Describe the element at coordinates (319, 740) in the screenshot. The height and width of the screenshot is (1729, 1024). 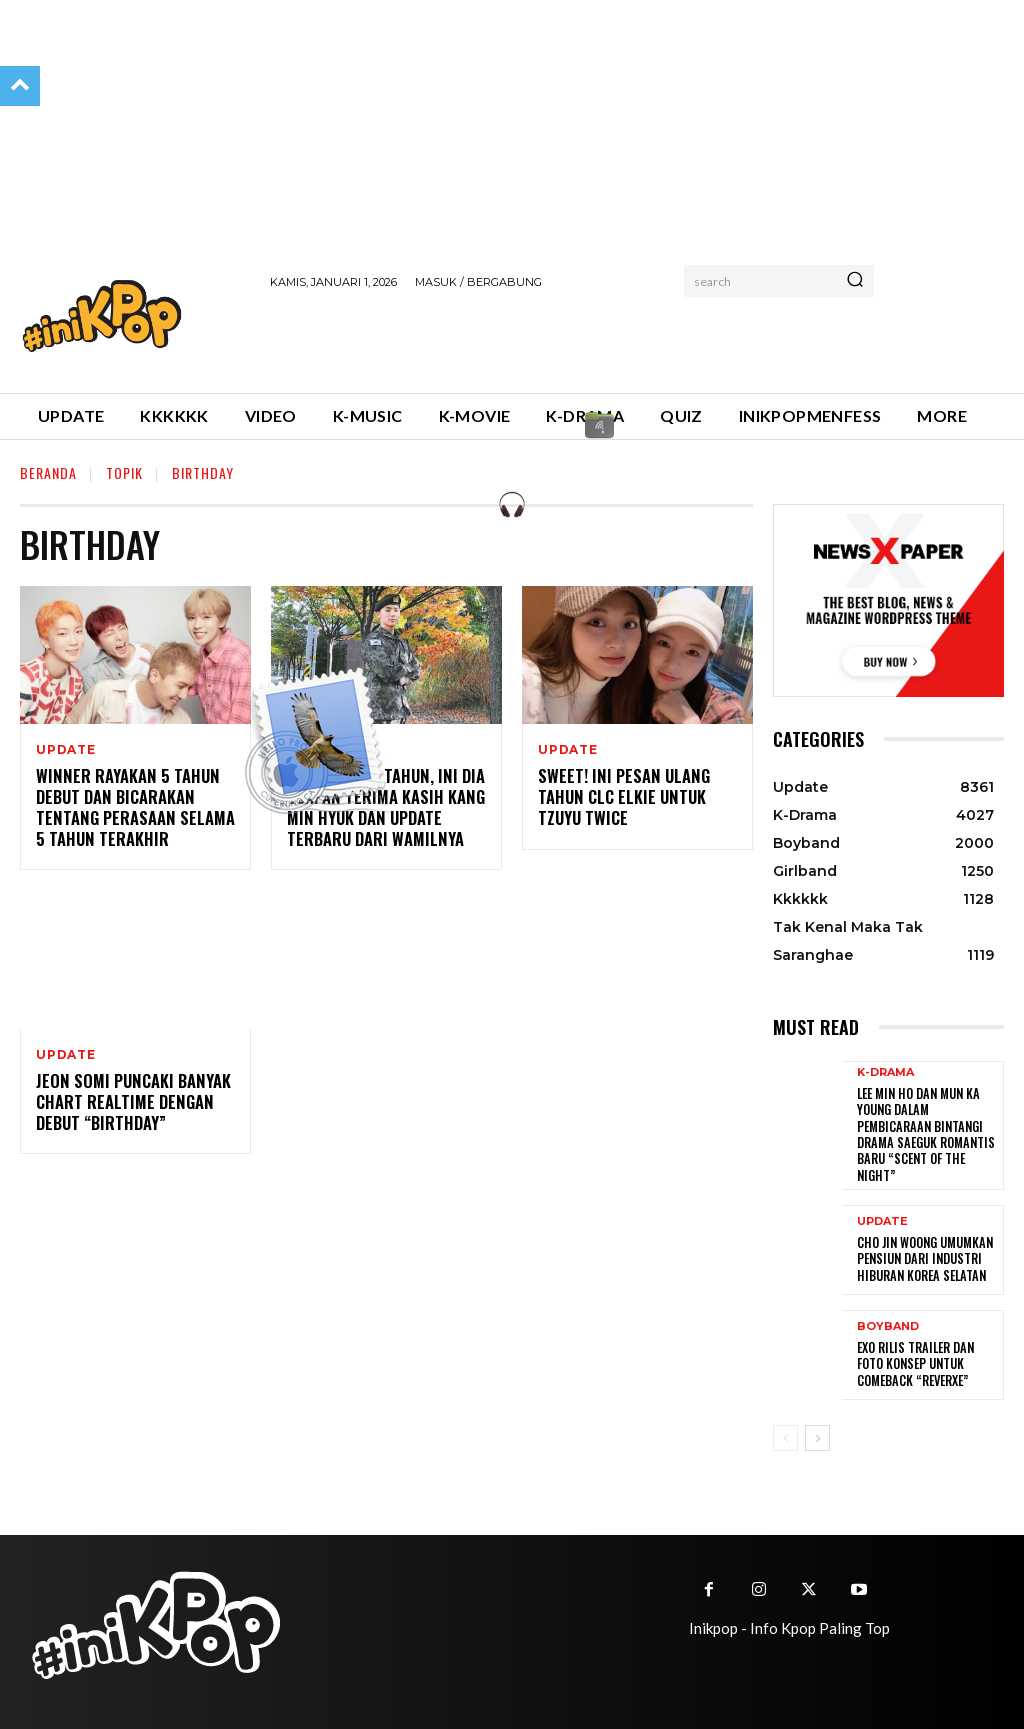
I see `open mail preferences or settings` at that location.